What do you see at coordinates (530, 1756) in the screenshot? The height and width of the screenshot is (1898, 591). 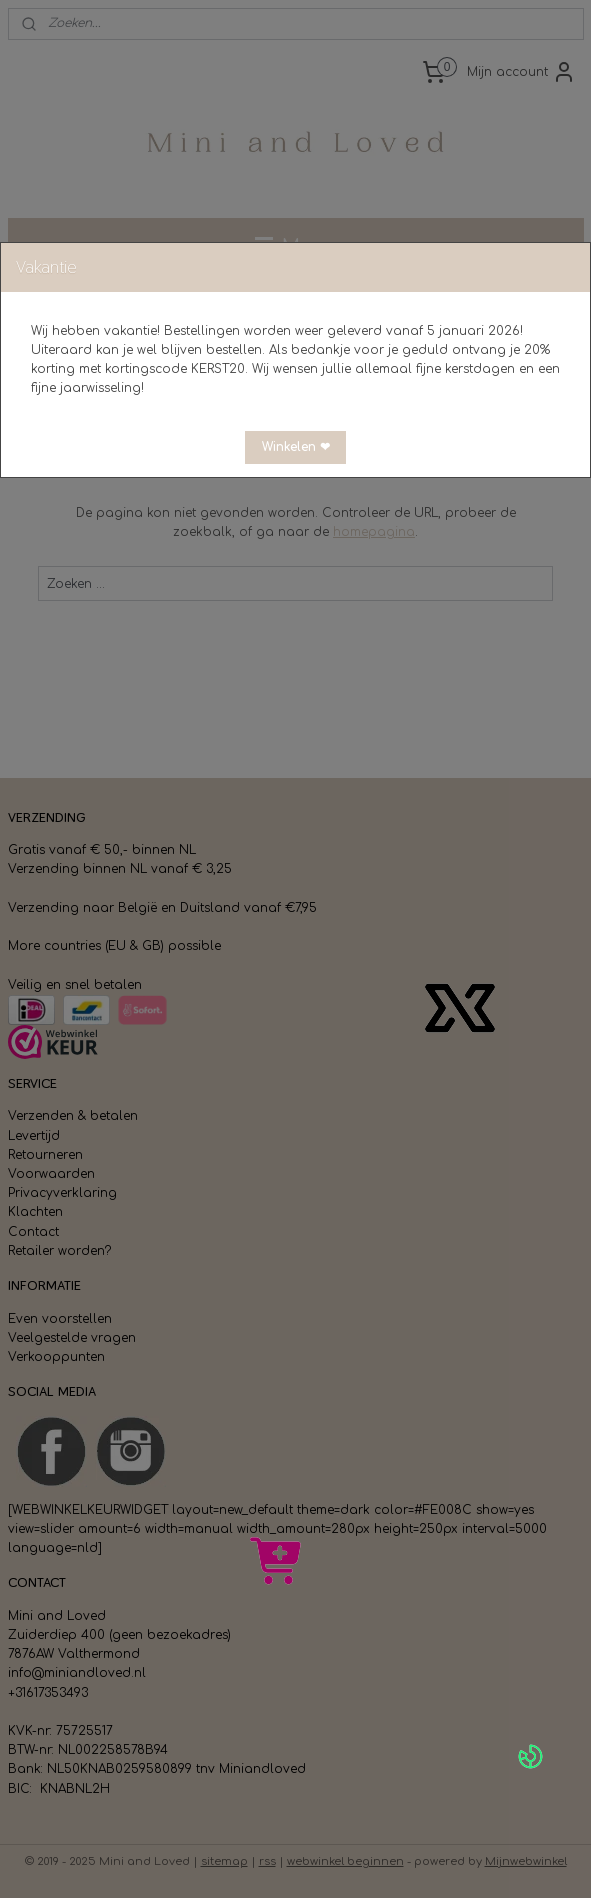 I see `view analytics or statistics breakdown` at bounding box center [530, 1756].